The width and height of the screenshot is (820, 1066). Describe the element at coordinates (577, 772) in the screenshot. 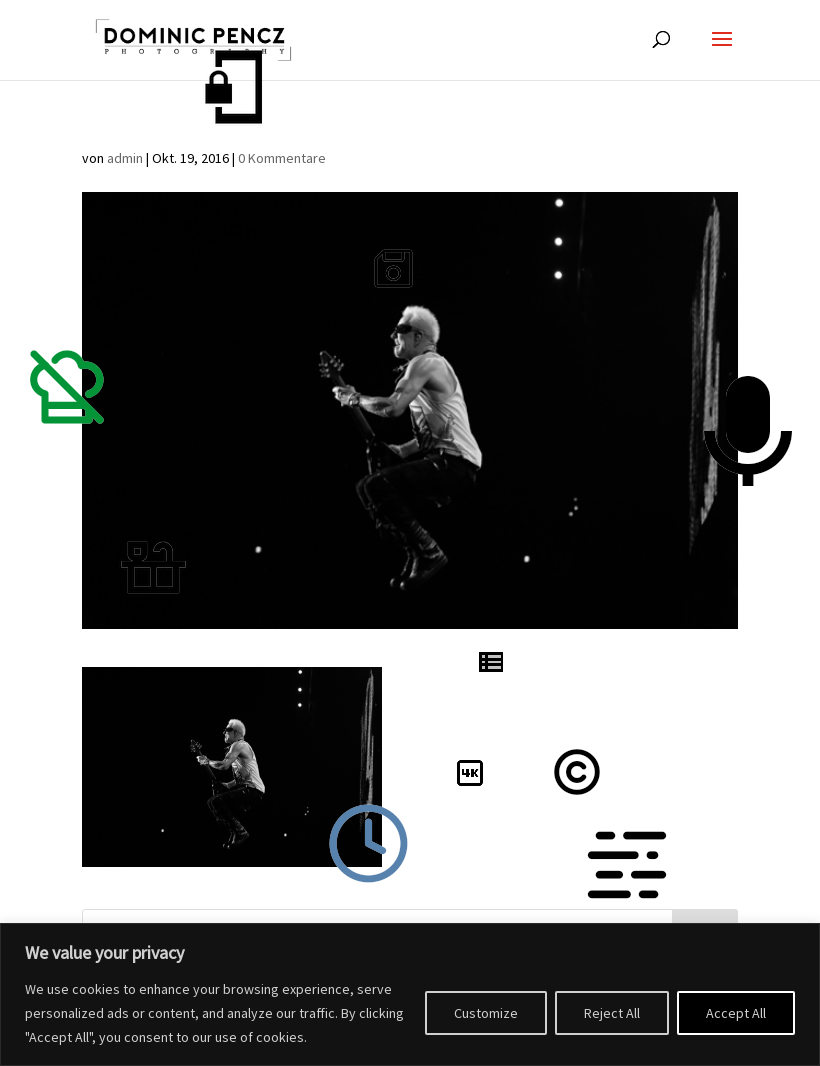

I see `indicates copyrighted content` at that location.